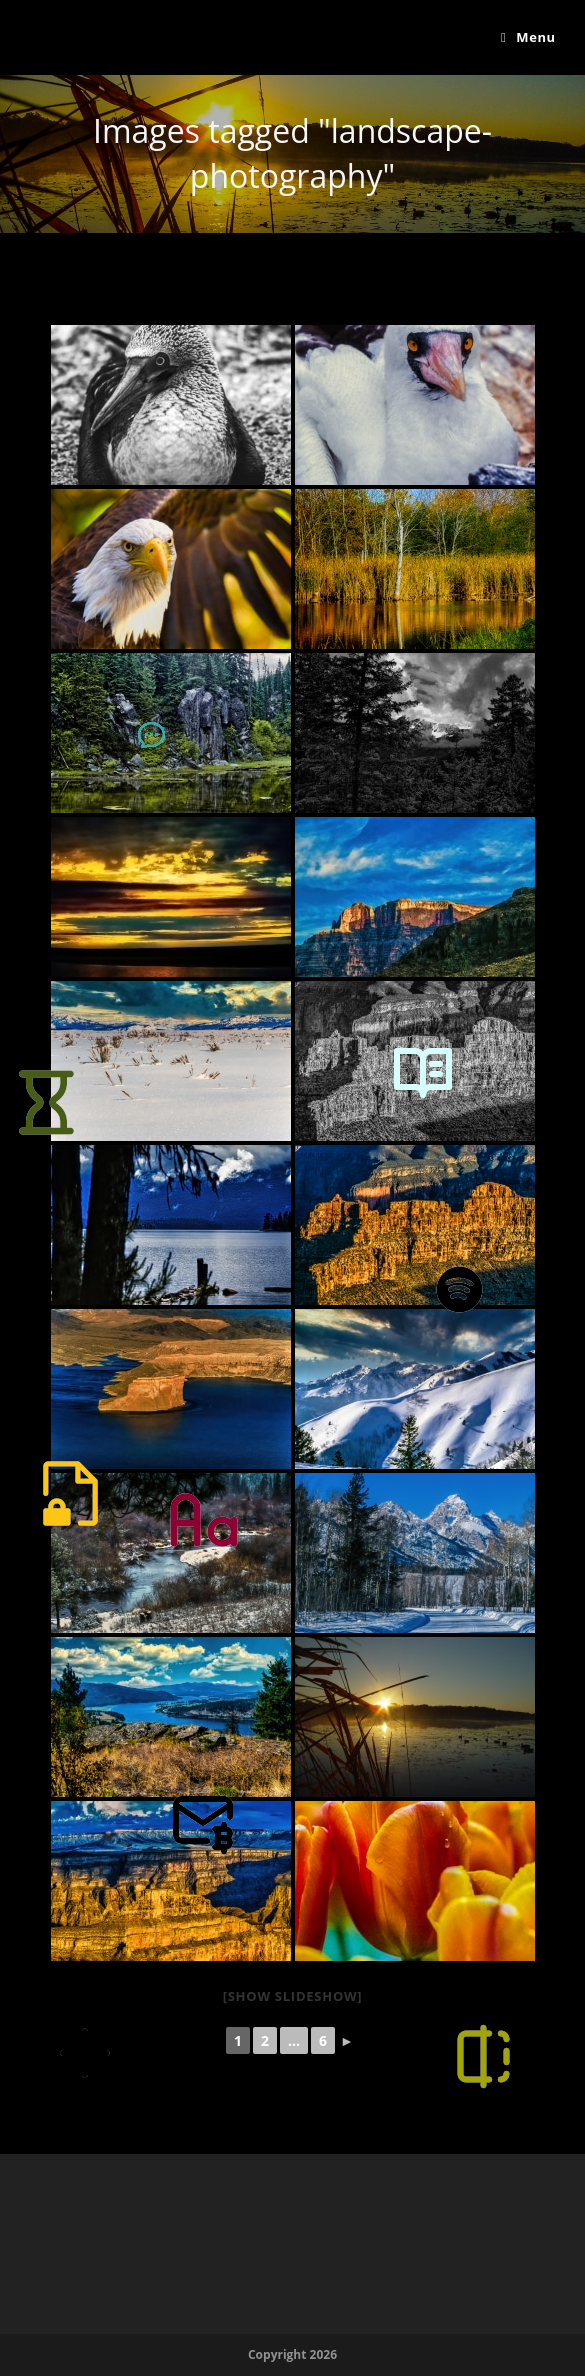 Image resolution: width=585 pixels, height=2376 pixels. I want to click on receive bitcoin payment notifications, so click(203, 1820).